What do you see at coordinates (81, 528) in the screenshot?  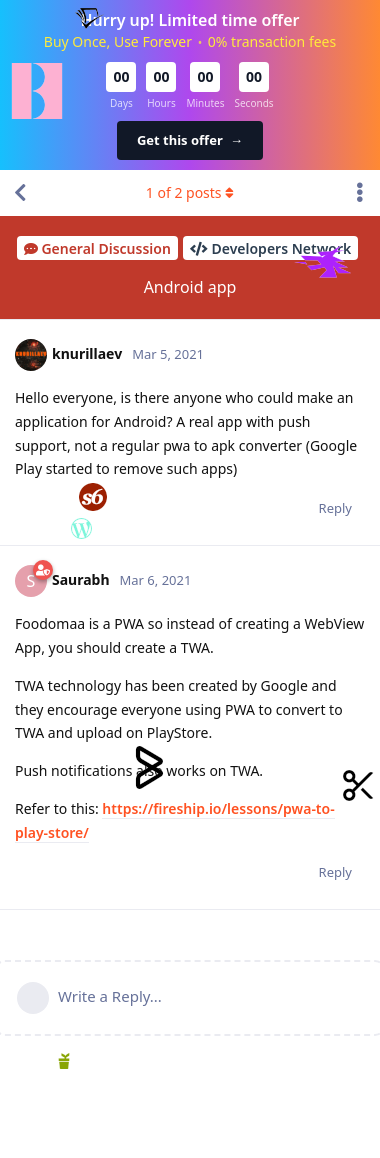 I see `open the WordPress app` at bounding box center [81, 528].